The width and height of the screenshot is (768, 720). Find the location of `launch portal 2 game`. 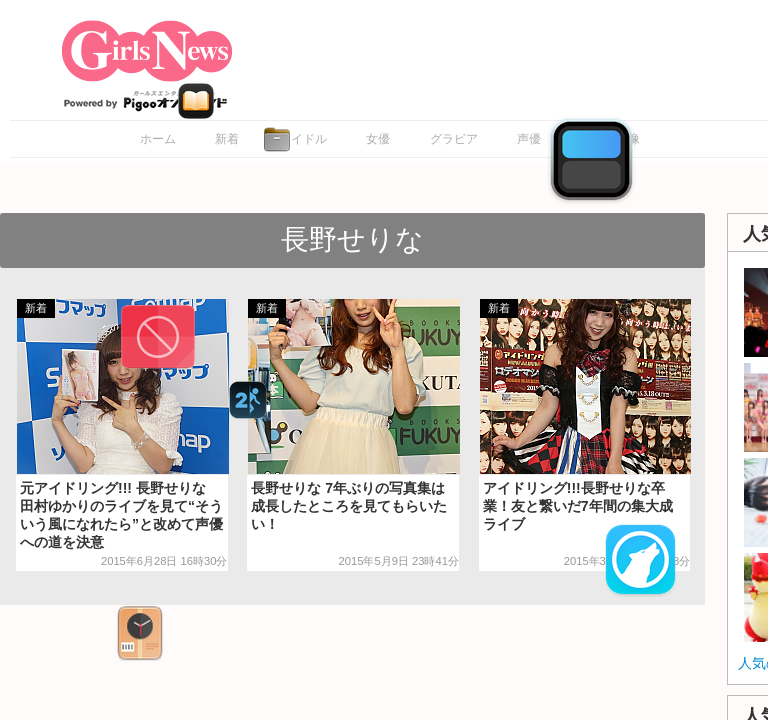

launch portal 2 game is located at coordinates (248, 400).